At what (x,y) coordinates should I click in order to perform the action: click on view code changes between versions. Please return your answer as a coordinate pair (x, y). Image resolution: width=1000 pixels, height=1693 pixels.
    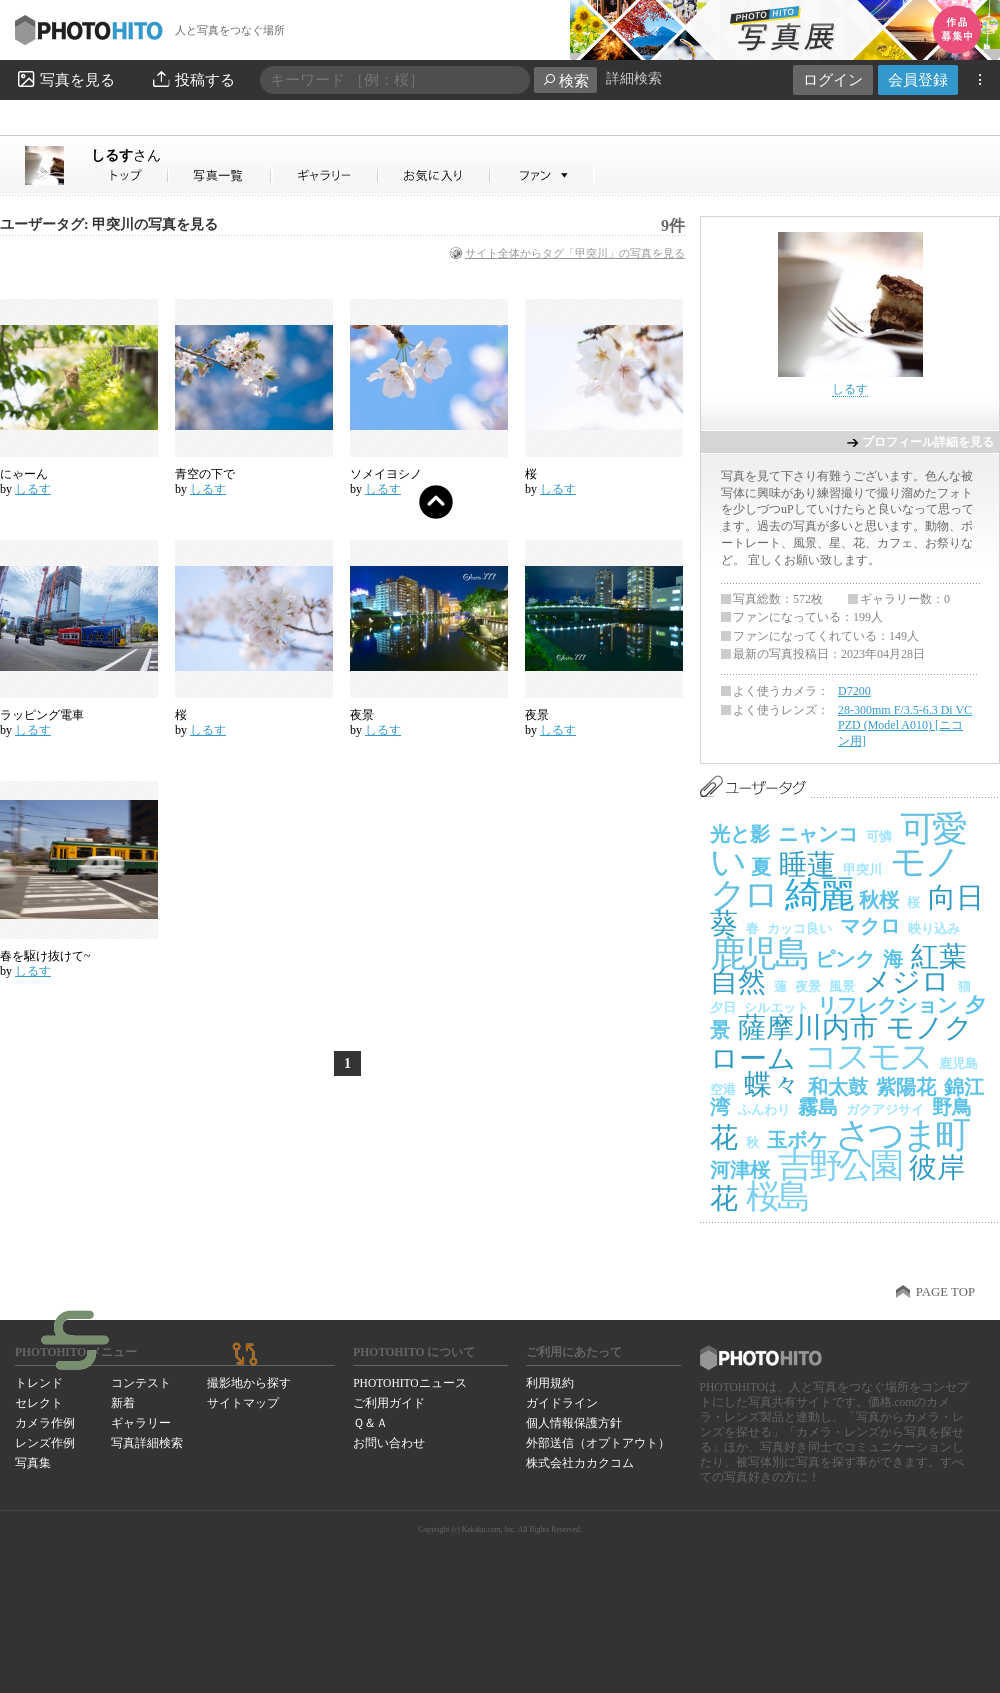
    Looking at the image, I should click on (245, 1354).